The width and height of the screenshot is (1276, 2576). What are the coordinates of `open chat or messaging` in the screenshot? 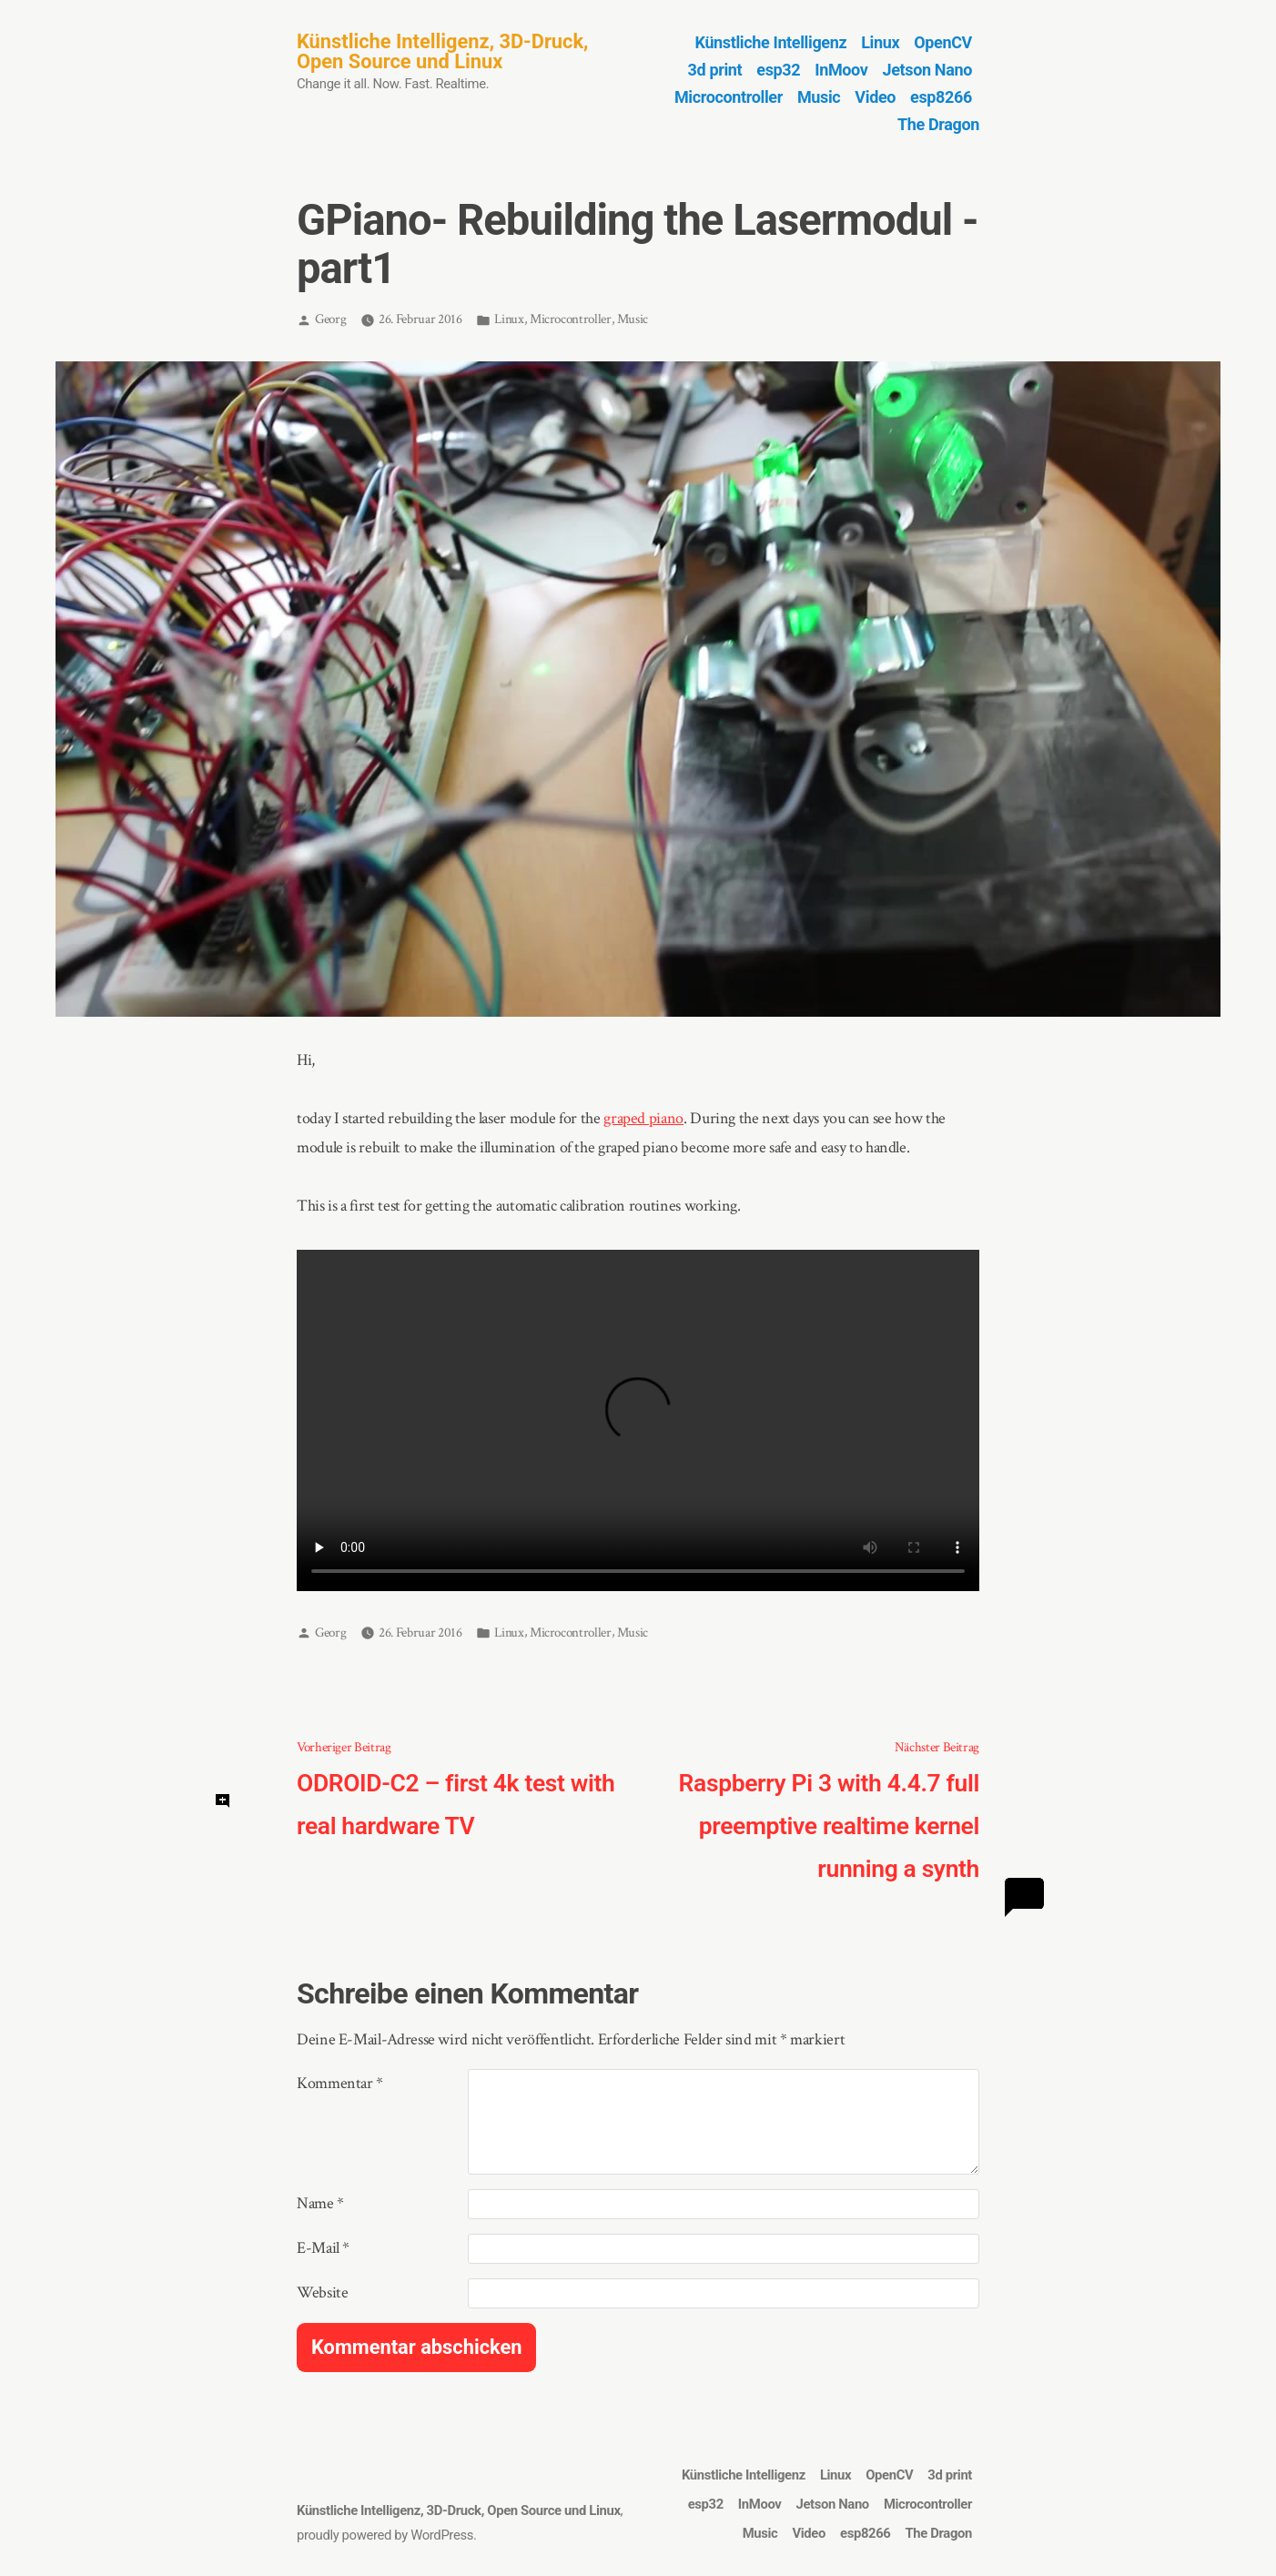 It's located at (1024, 1897).